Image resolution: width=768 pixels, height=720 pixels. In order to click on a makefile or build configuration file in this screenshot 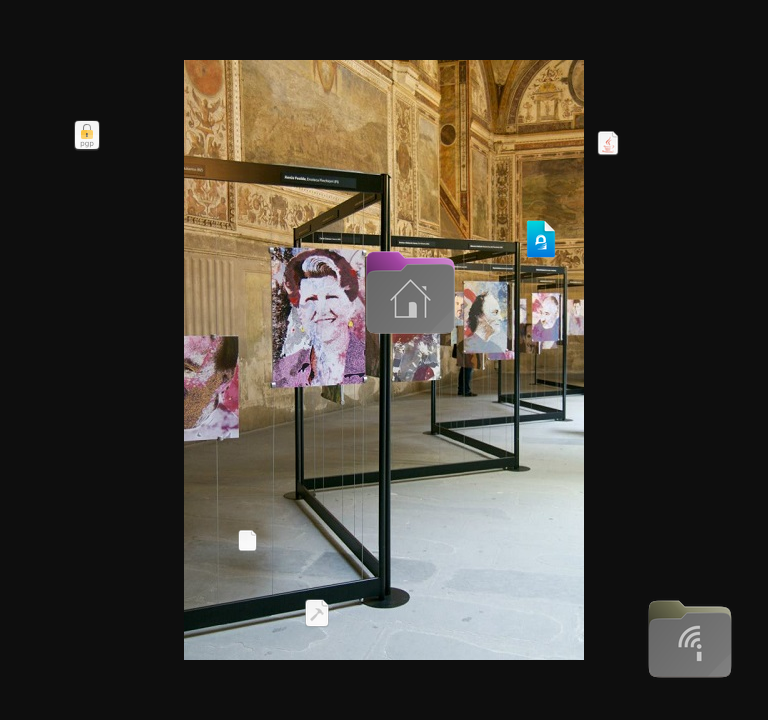, I will do `click(317, 613)`.